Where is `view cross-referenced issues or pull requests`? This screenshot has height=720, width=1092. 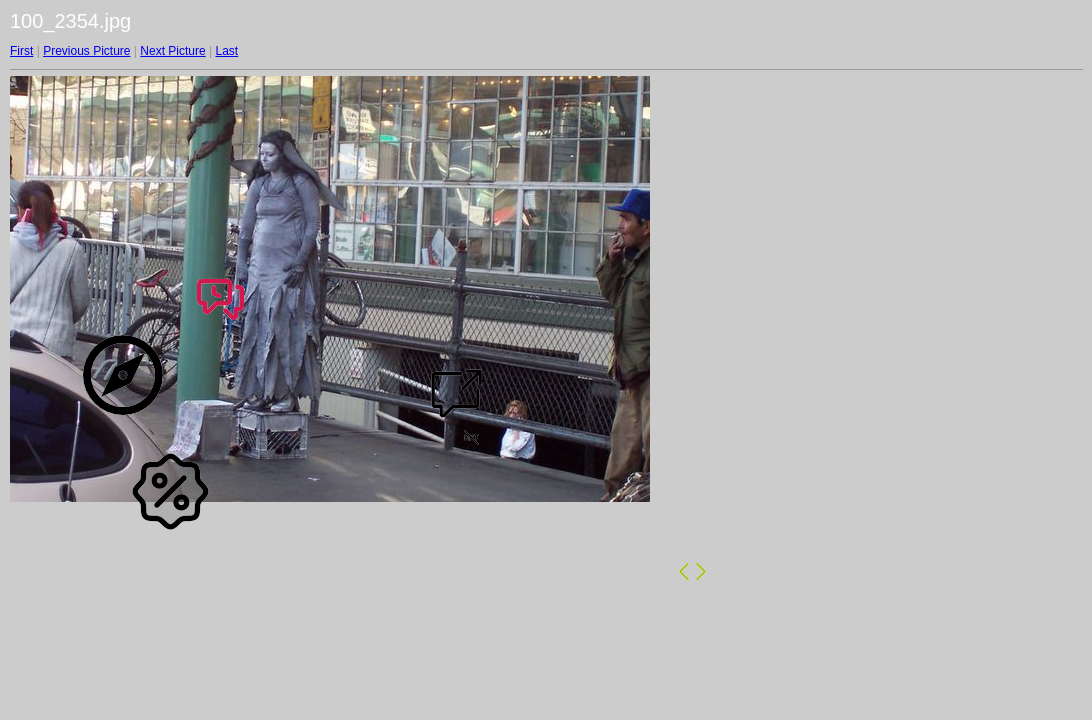 view cross-referenced issues or pull requests is located at coordinates (455, 393).